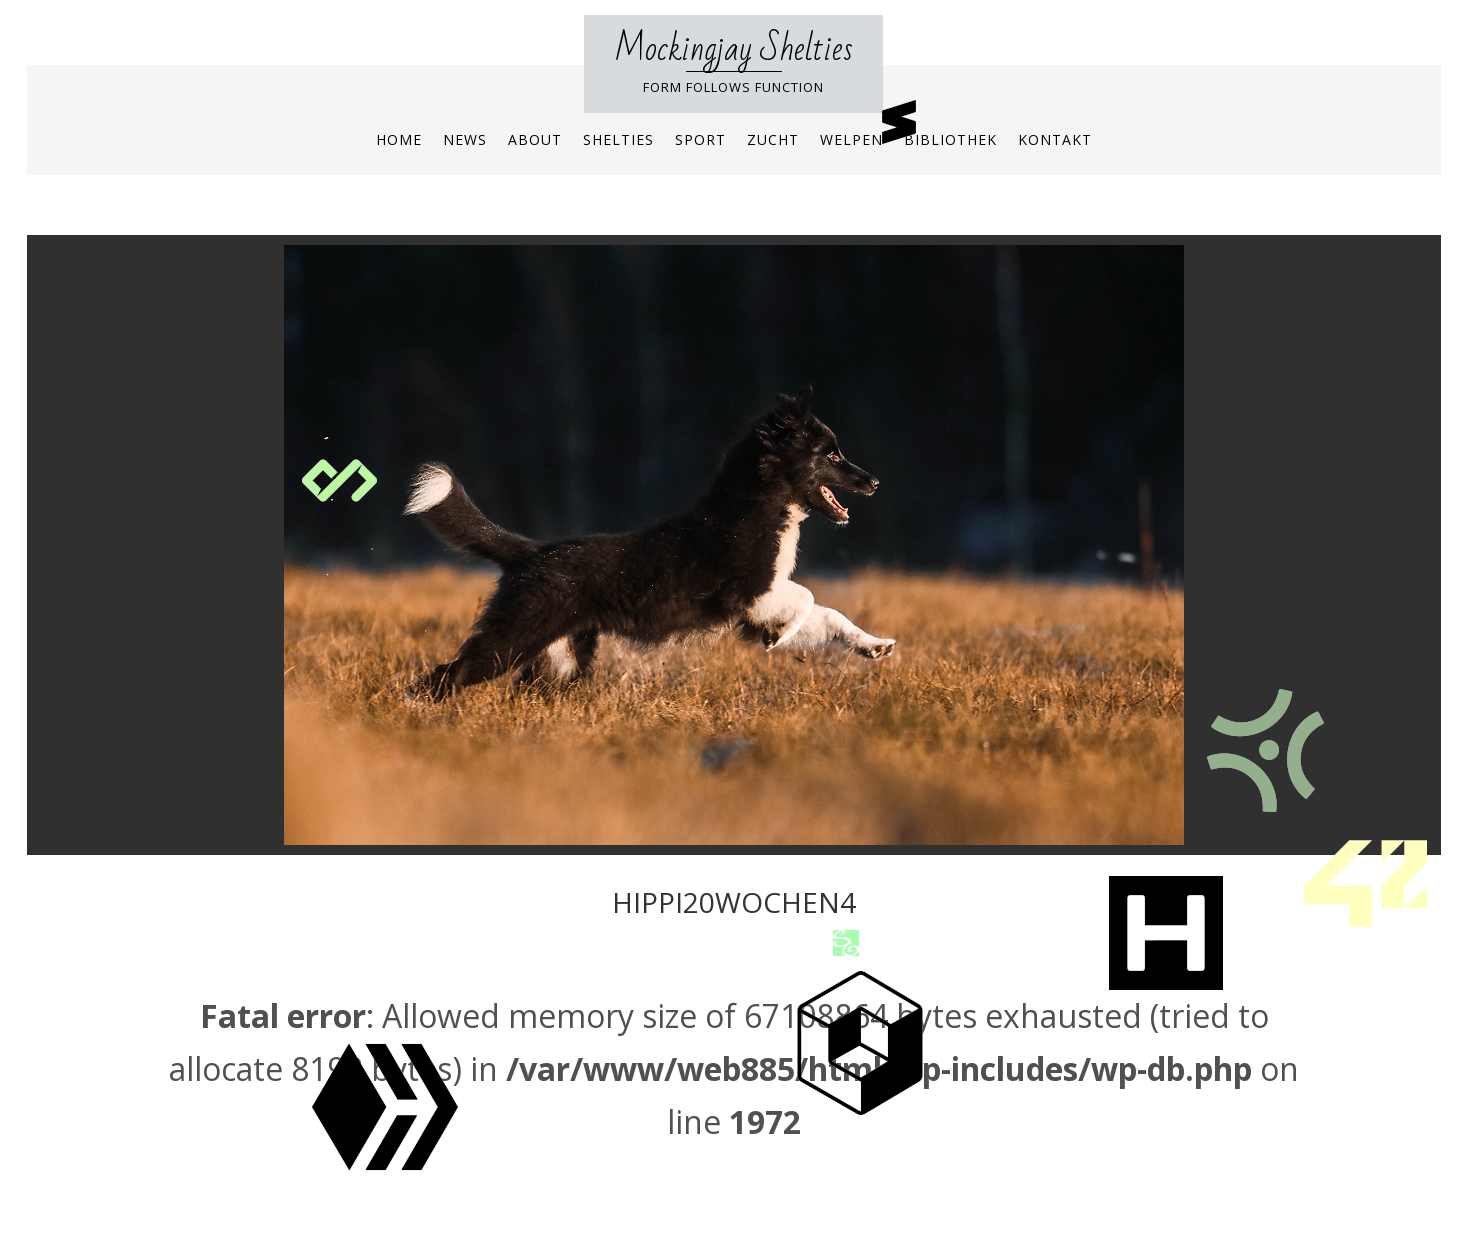 This screenshot has height=1251, width=1468. I want to click on hetzner cloud hosting service logo, so click(1166, 933).